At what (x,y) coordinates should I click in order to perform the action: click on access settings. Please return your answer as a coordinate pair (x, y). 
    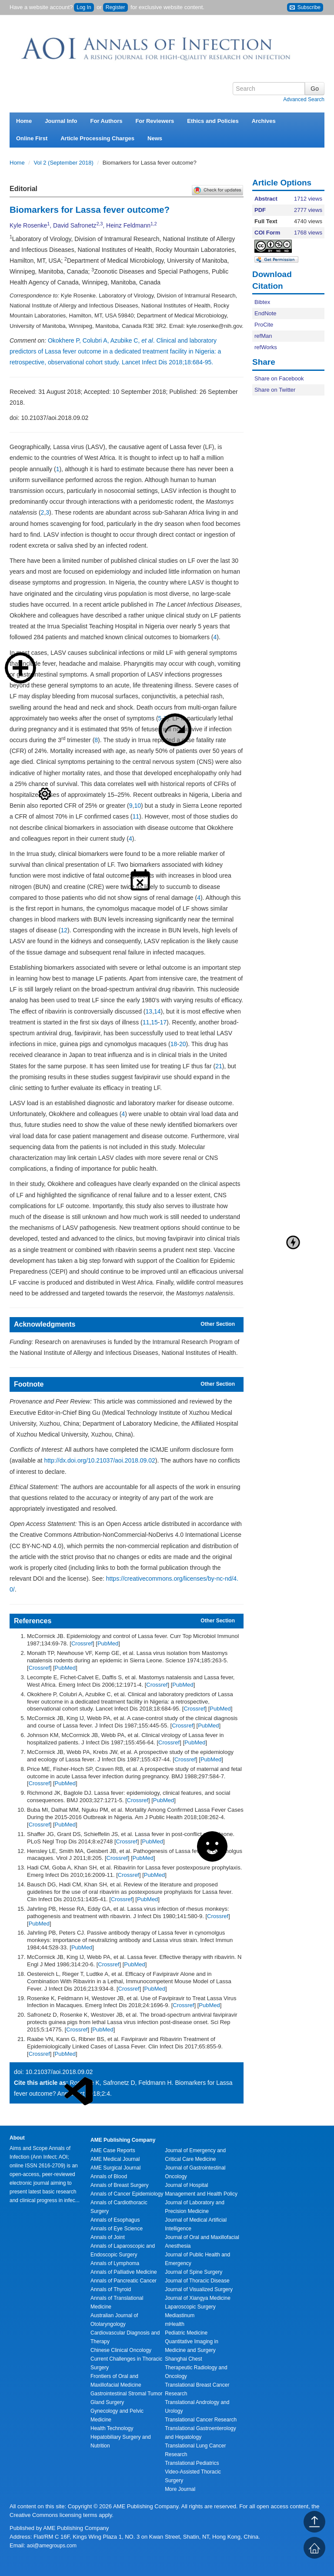
    Looking at the image, I should click on (45, 794).